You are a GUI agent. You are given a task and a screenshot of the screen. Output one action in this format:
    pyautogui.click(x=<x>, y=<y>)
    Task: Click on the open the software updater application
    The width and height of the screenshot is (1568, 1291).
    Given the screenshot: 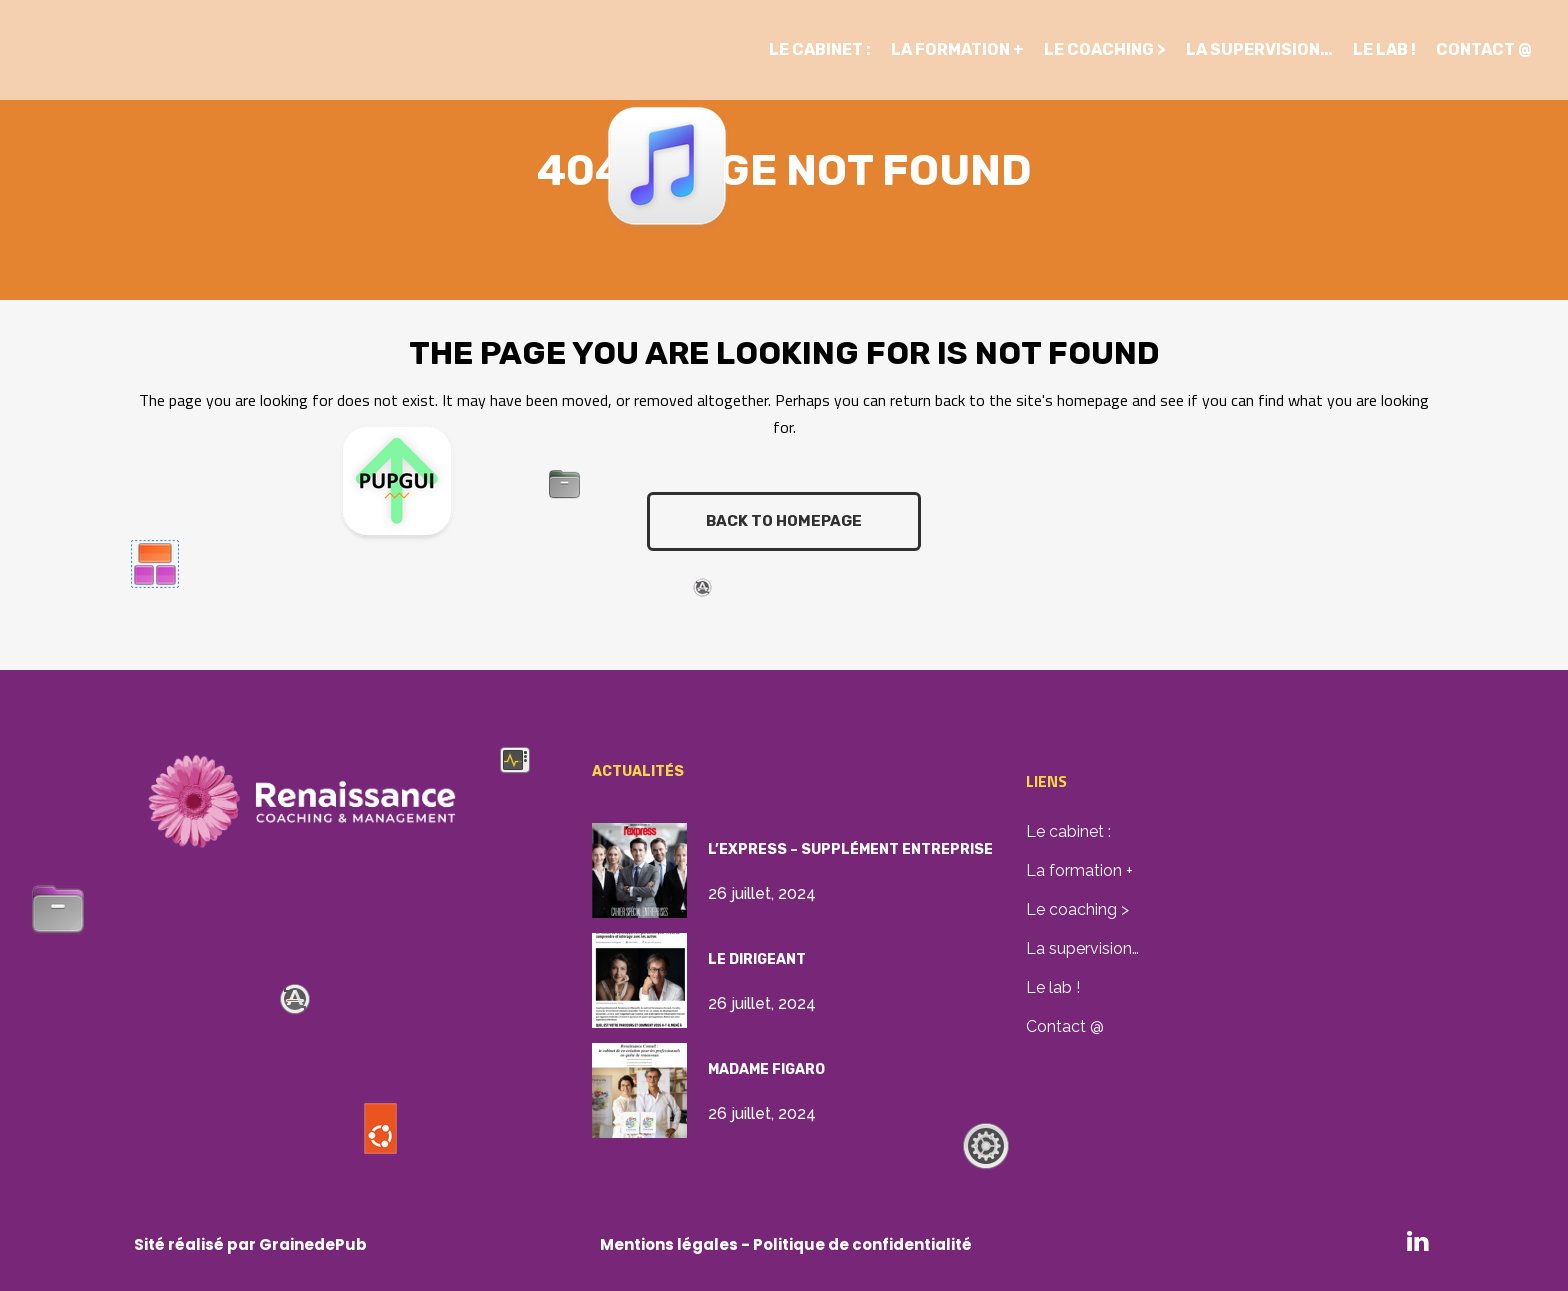 What is the action you would take?
    pyautogui.click(x=702, y=587)
    